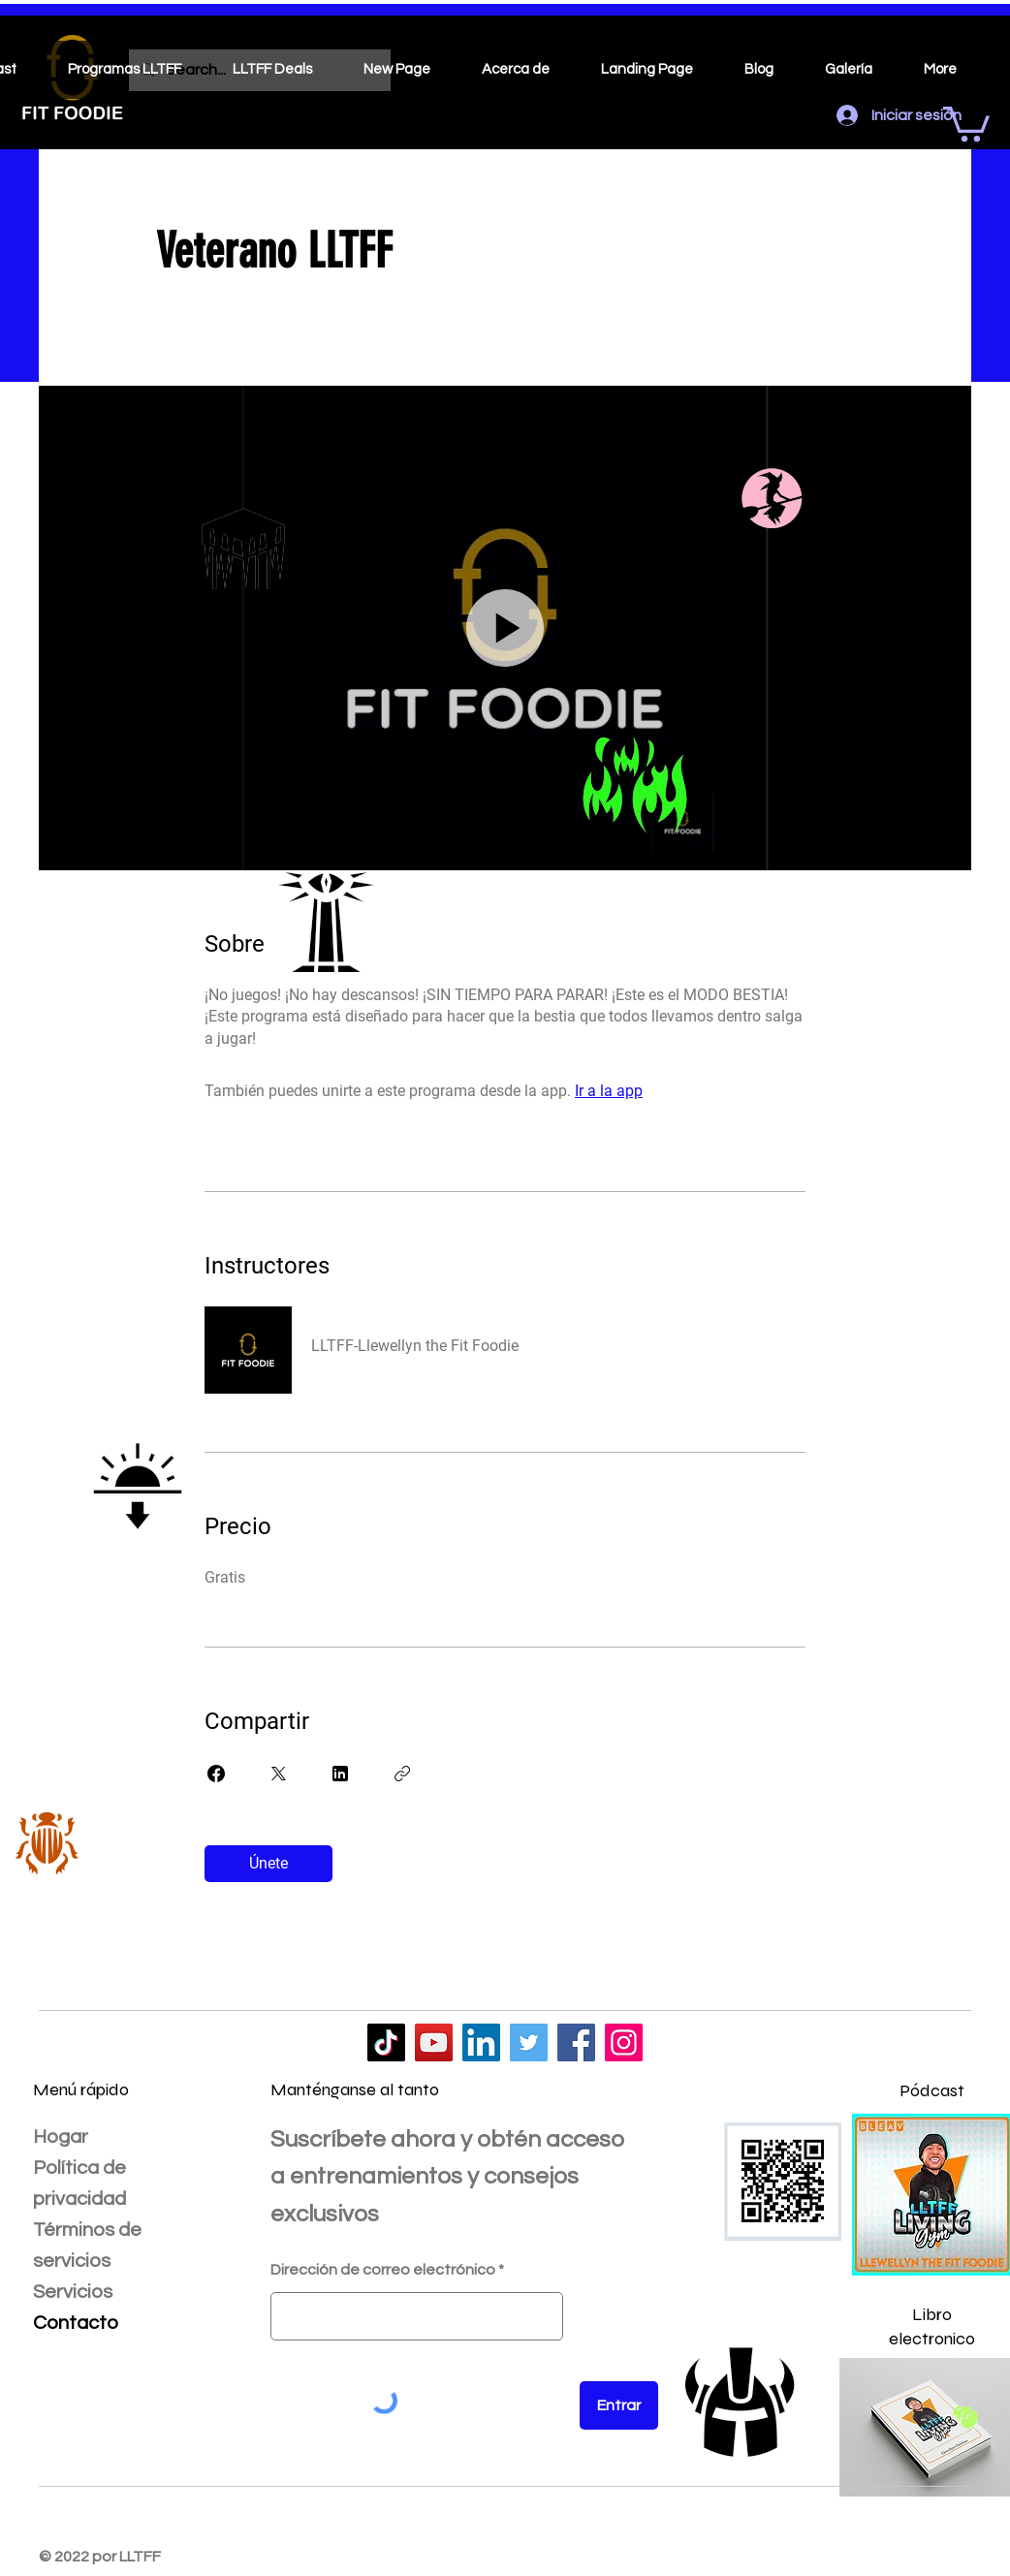 The height and width of the screenshot is (2576, 1010). Describe the element at coordinates (47, 1843) in the screenshot. I see `egyptian or ancient history themed game element` at that location.